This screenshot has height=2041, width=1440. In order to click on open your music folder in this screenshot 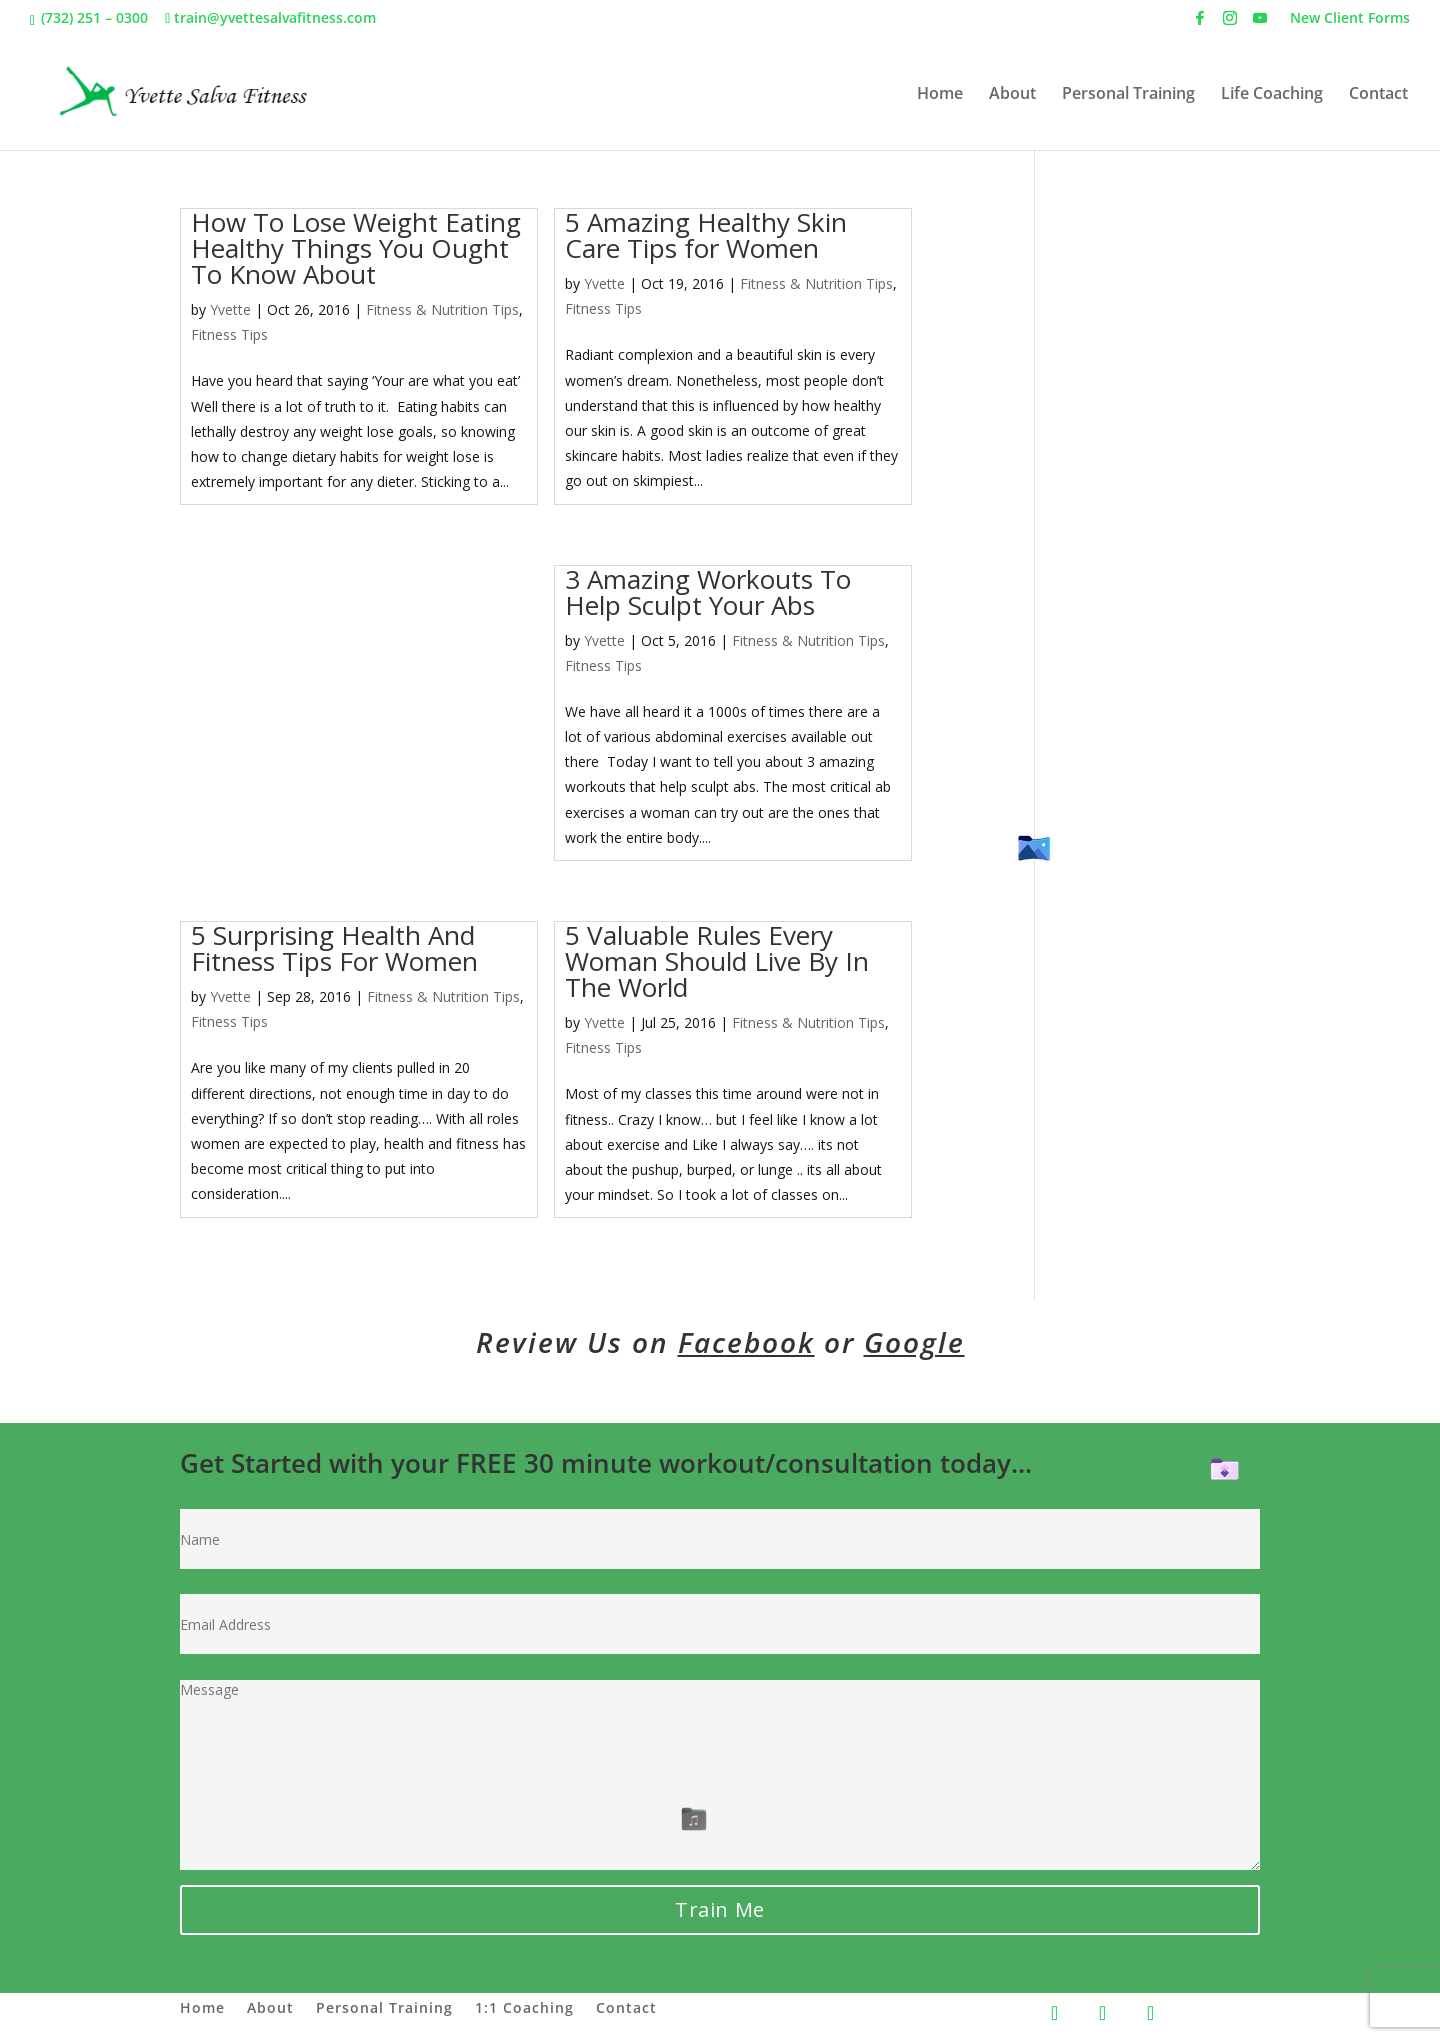, I will do `click(694, 1819)`.